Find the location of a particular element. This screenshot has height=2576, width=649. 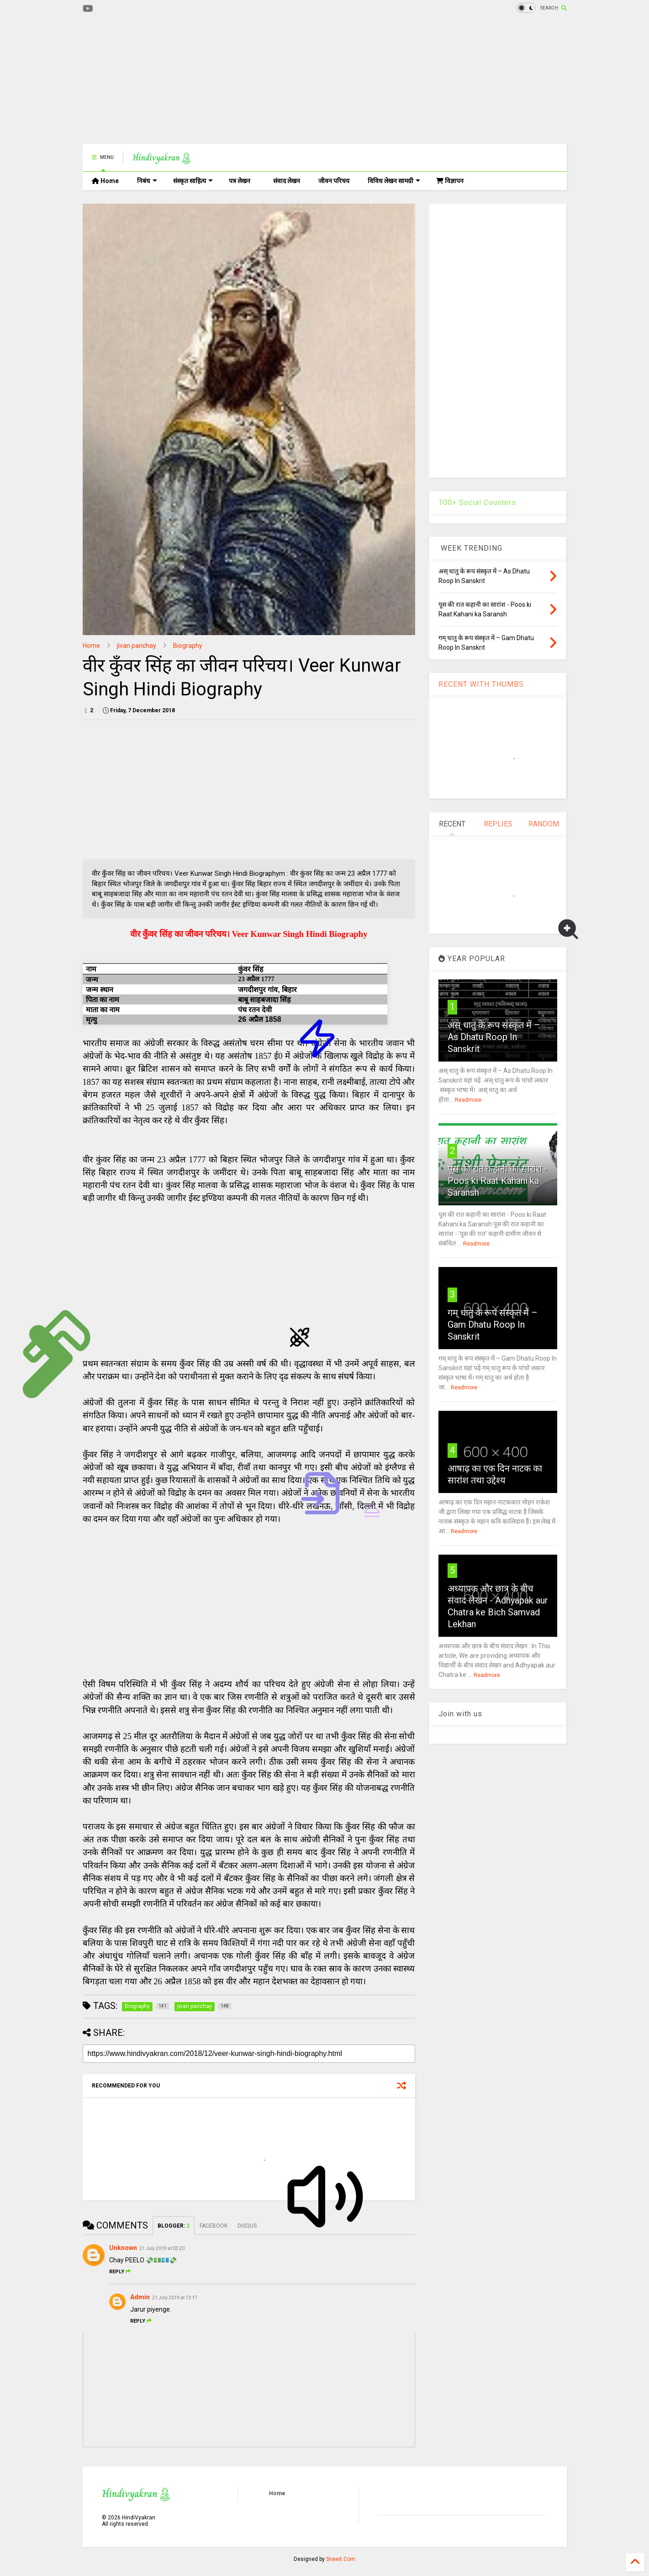

import a file into the application is located at coordinates (322, 1493).